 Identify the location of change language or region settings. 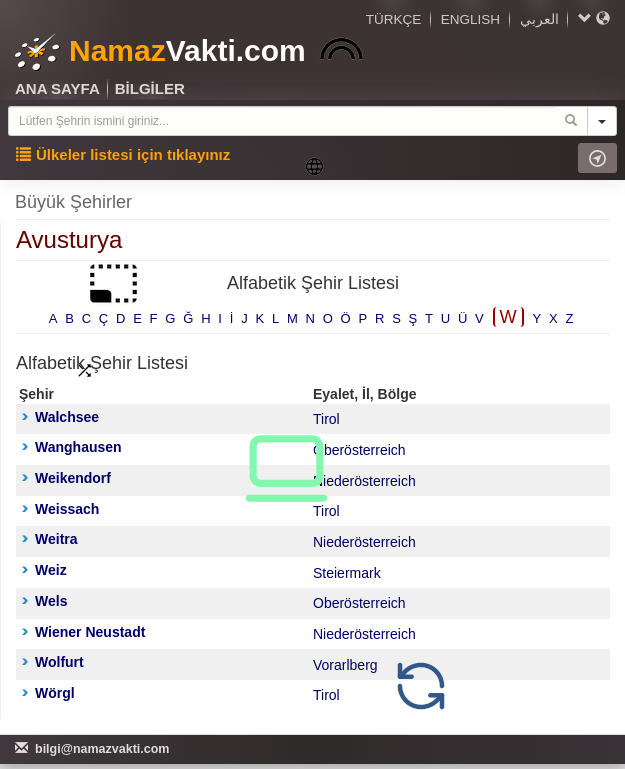
(314, 166).